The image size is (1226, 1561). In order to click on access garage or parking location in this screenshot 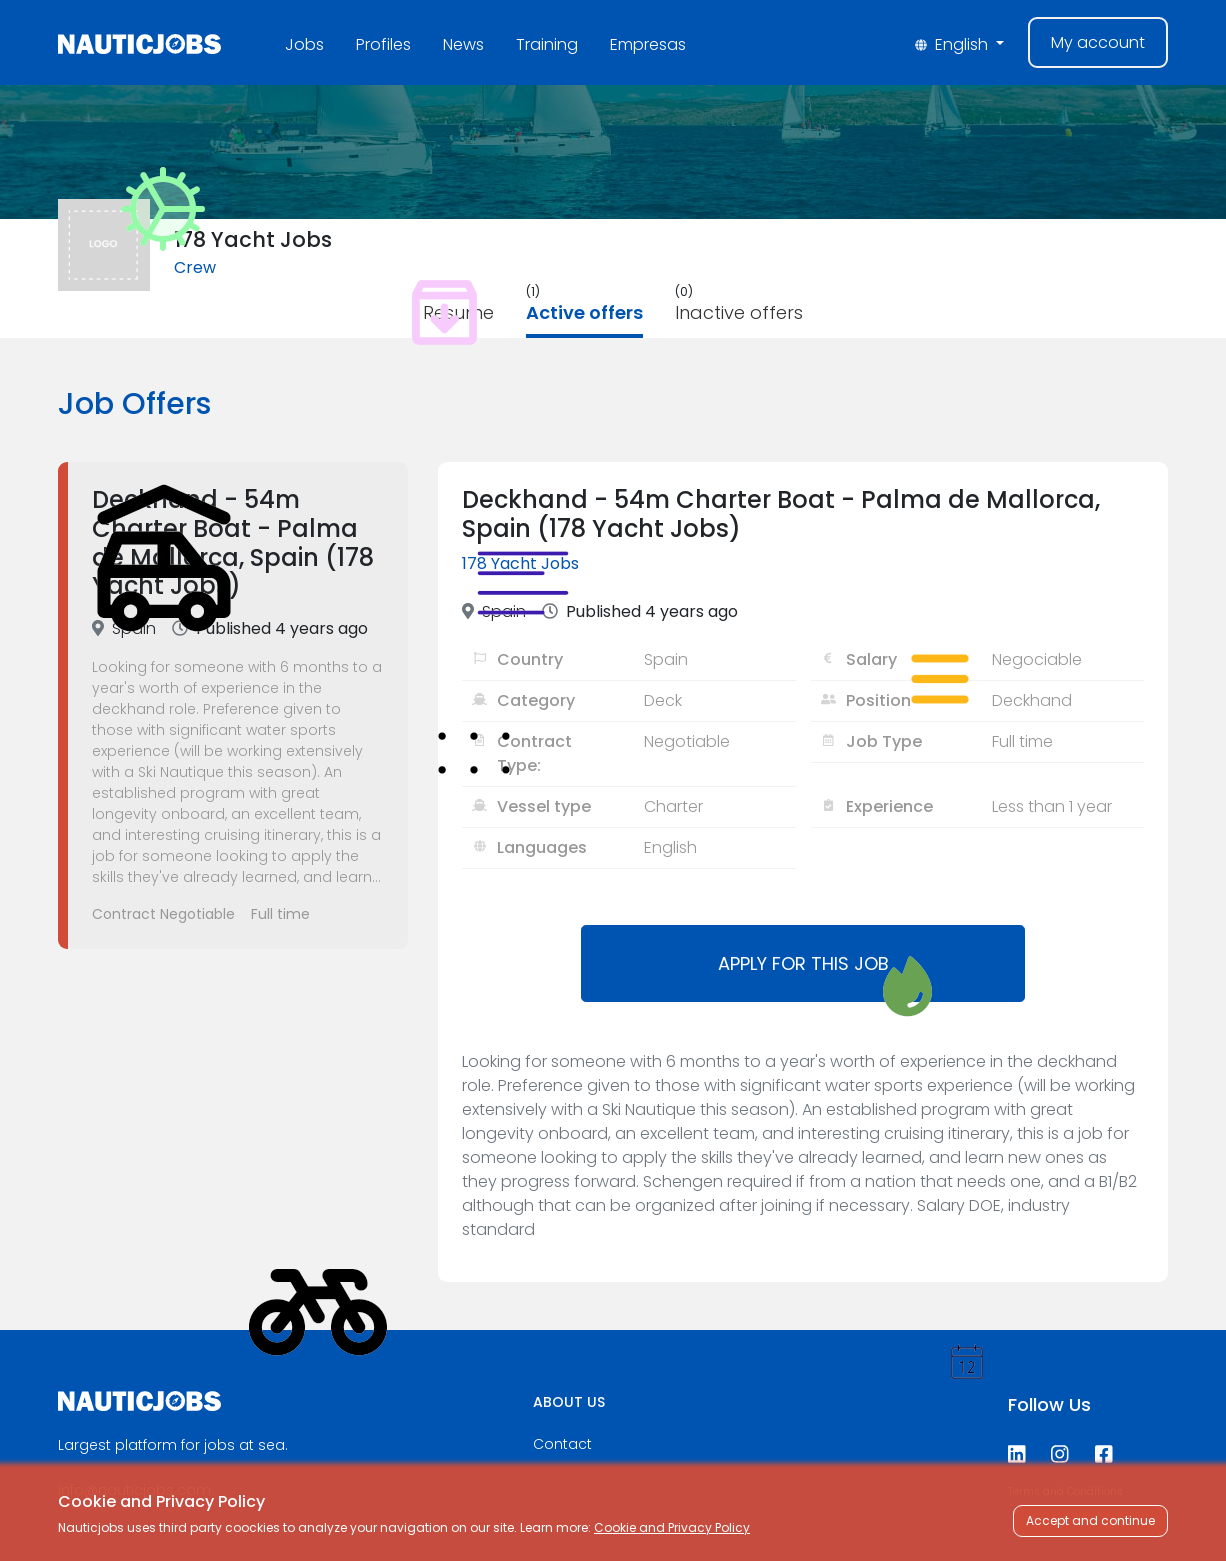, I will do `click(164, 558)`.